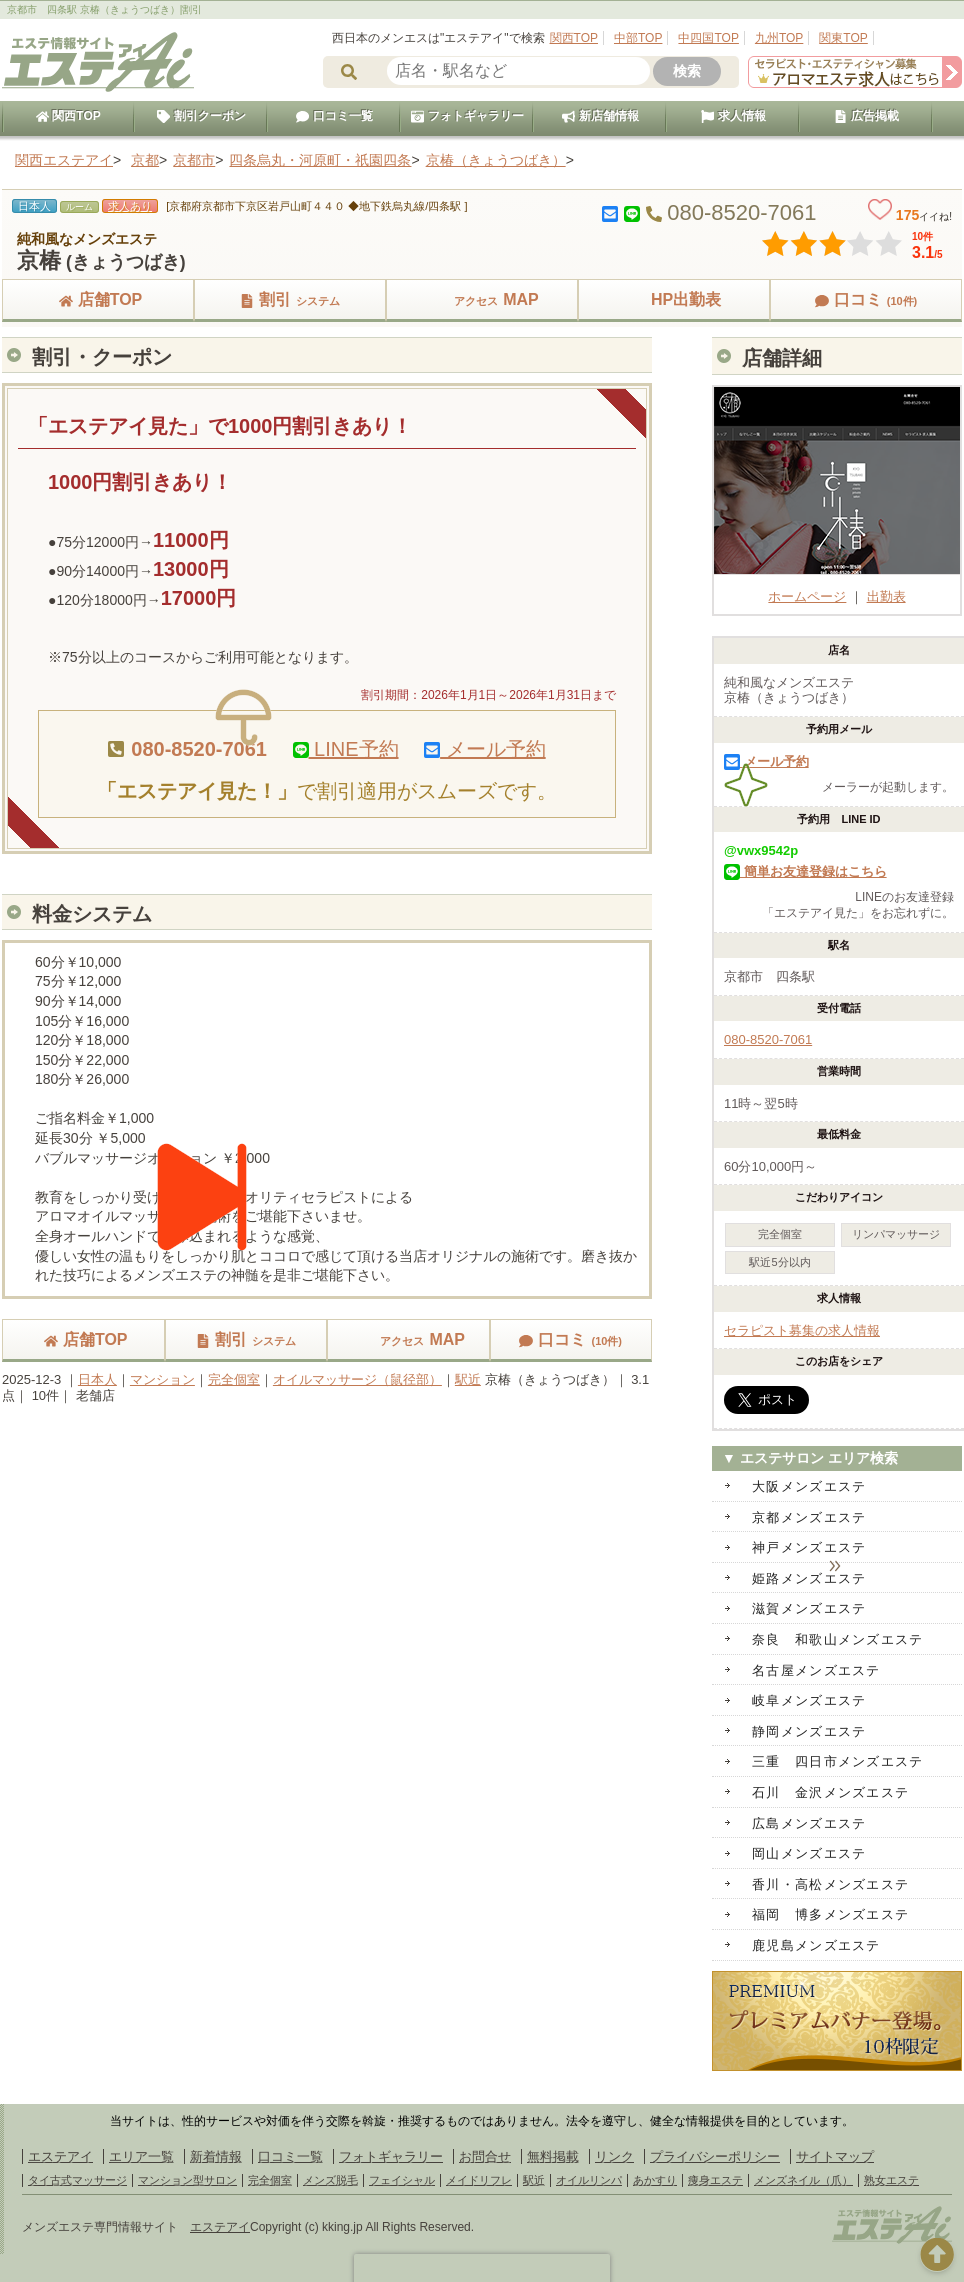  What do you see at coordinates (746, 785) in the screenshot?
I see `indicates a special or featured item` at bounding box center [746, 785].